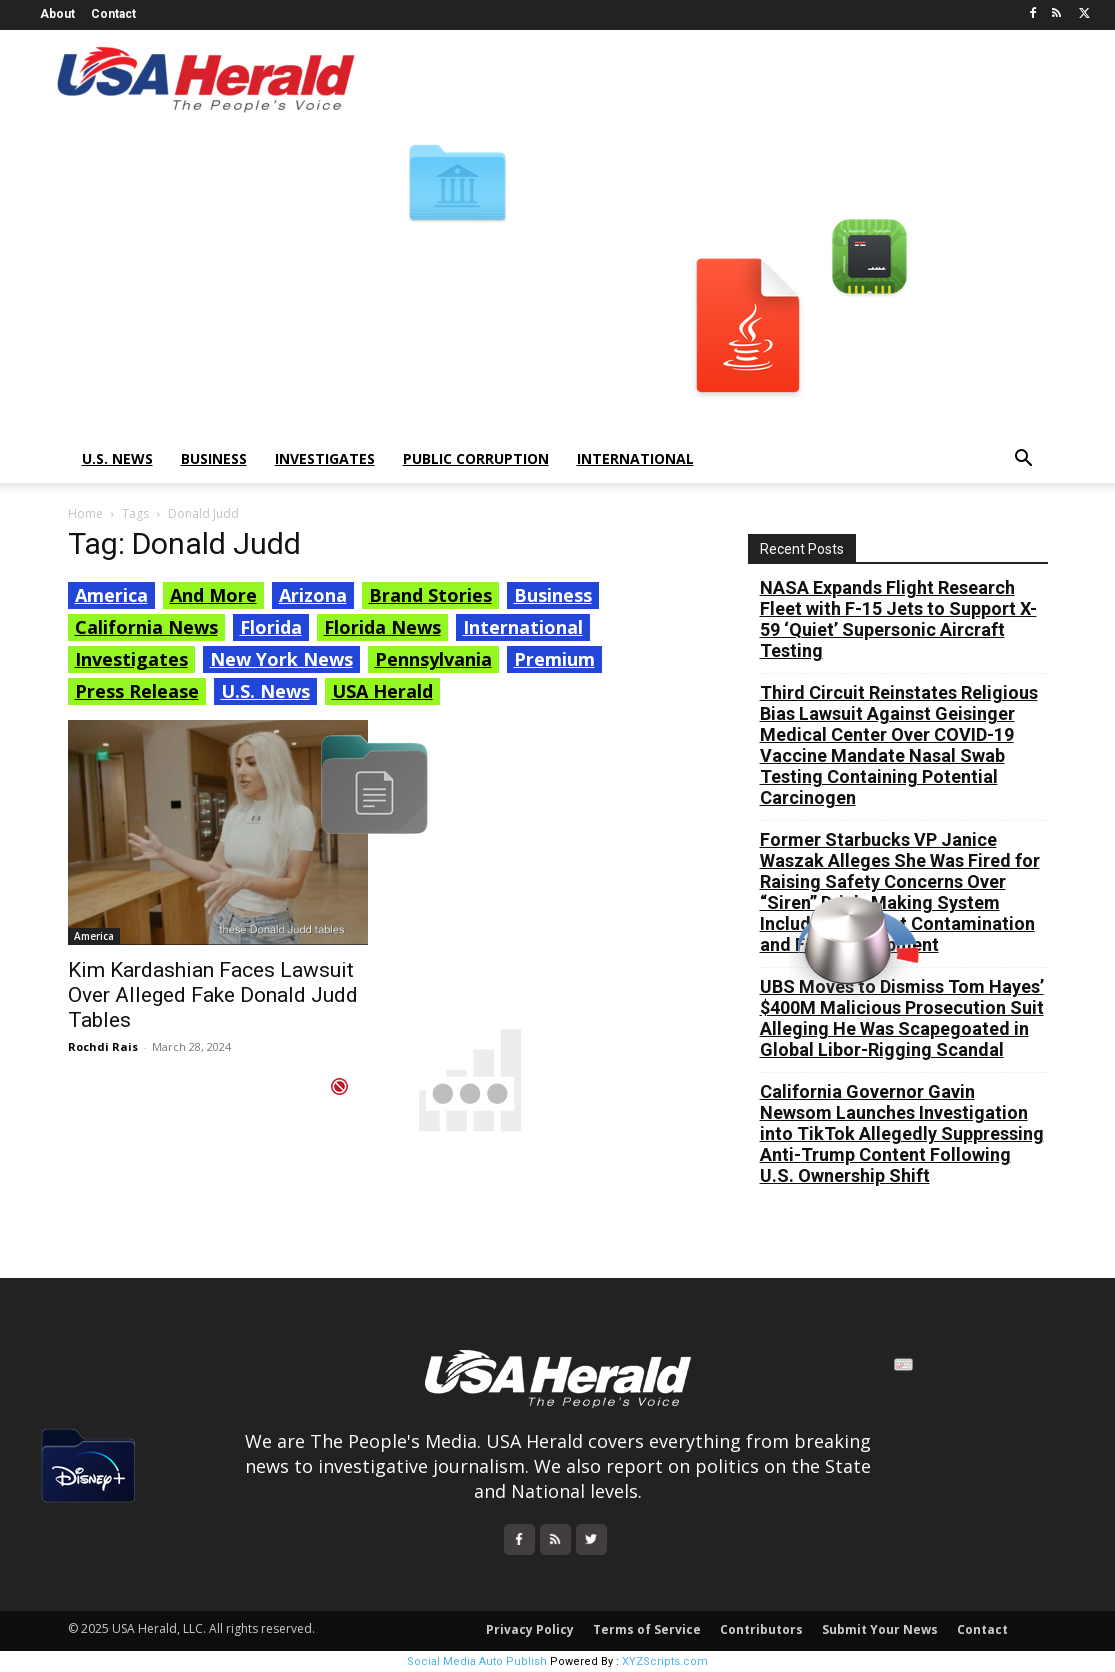 This screenshot has height=1672, width=1115. What do you see at coordinates (473, 1083) in the screenshot?
I see `indicates cellular network signal is being acquired` at bounding box center [473, 1083].